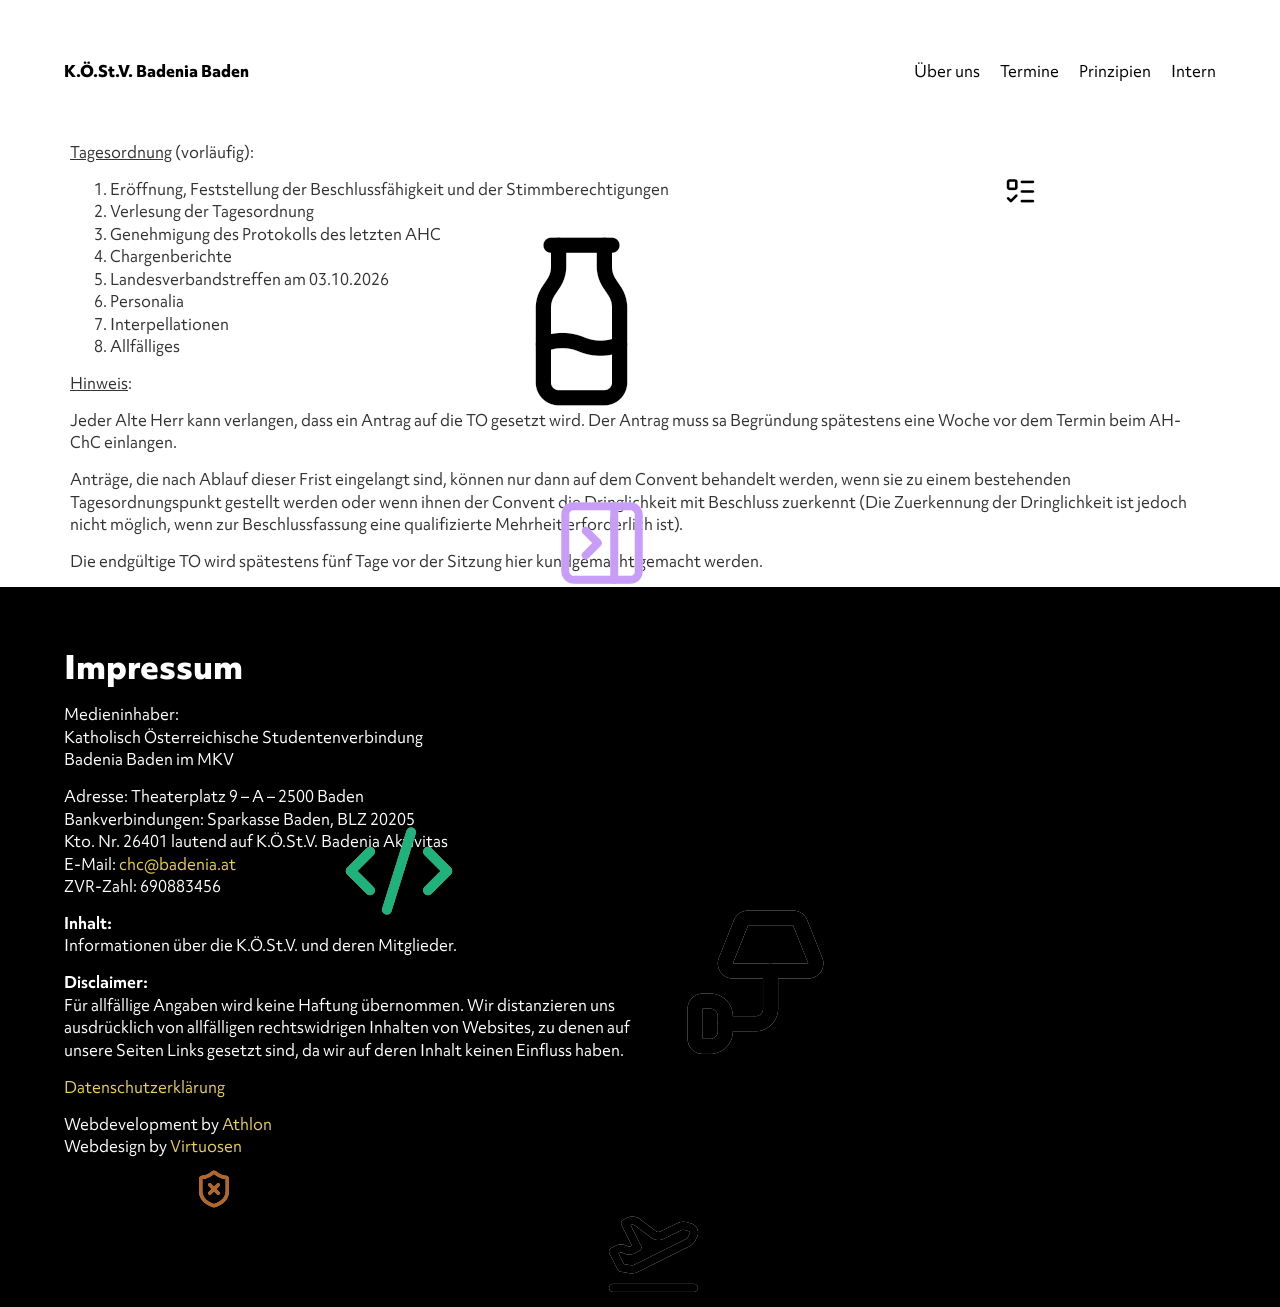  I want to click on add milk to shopping list, so click(581, 321).